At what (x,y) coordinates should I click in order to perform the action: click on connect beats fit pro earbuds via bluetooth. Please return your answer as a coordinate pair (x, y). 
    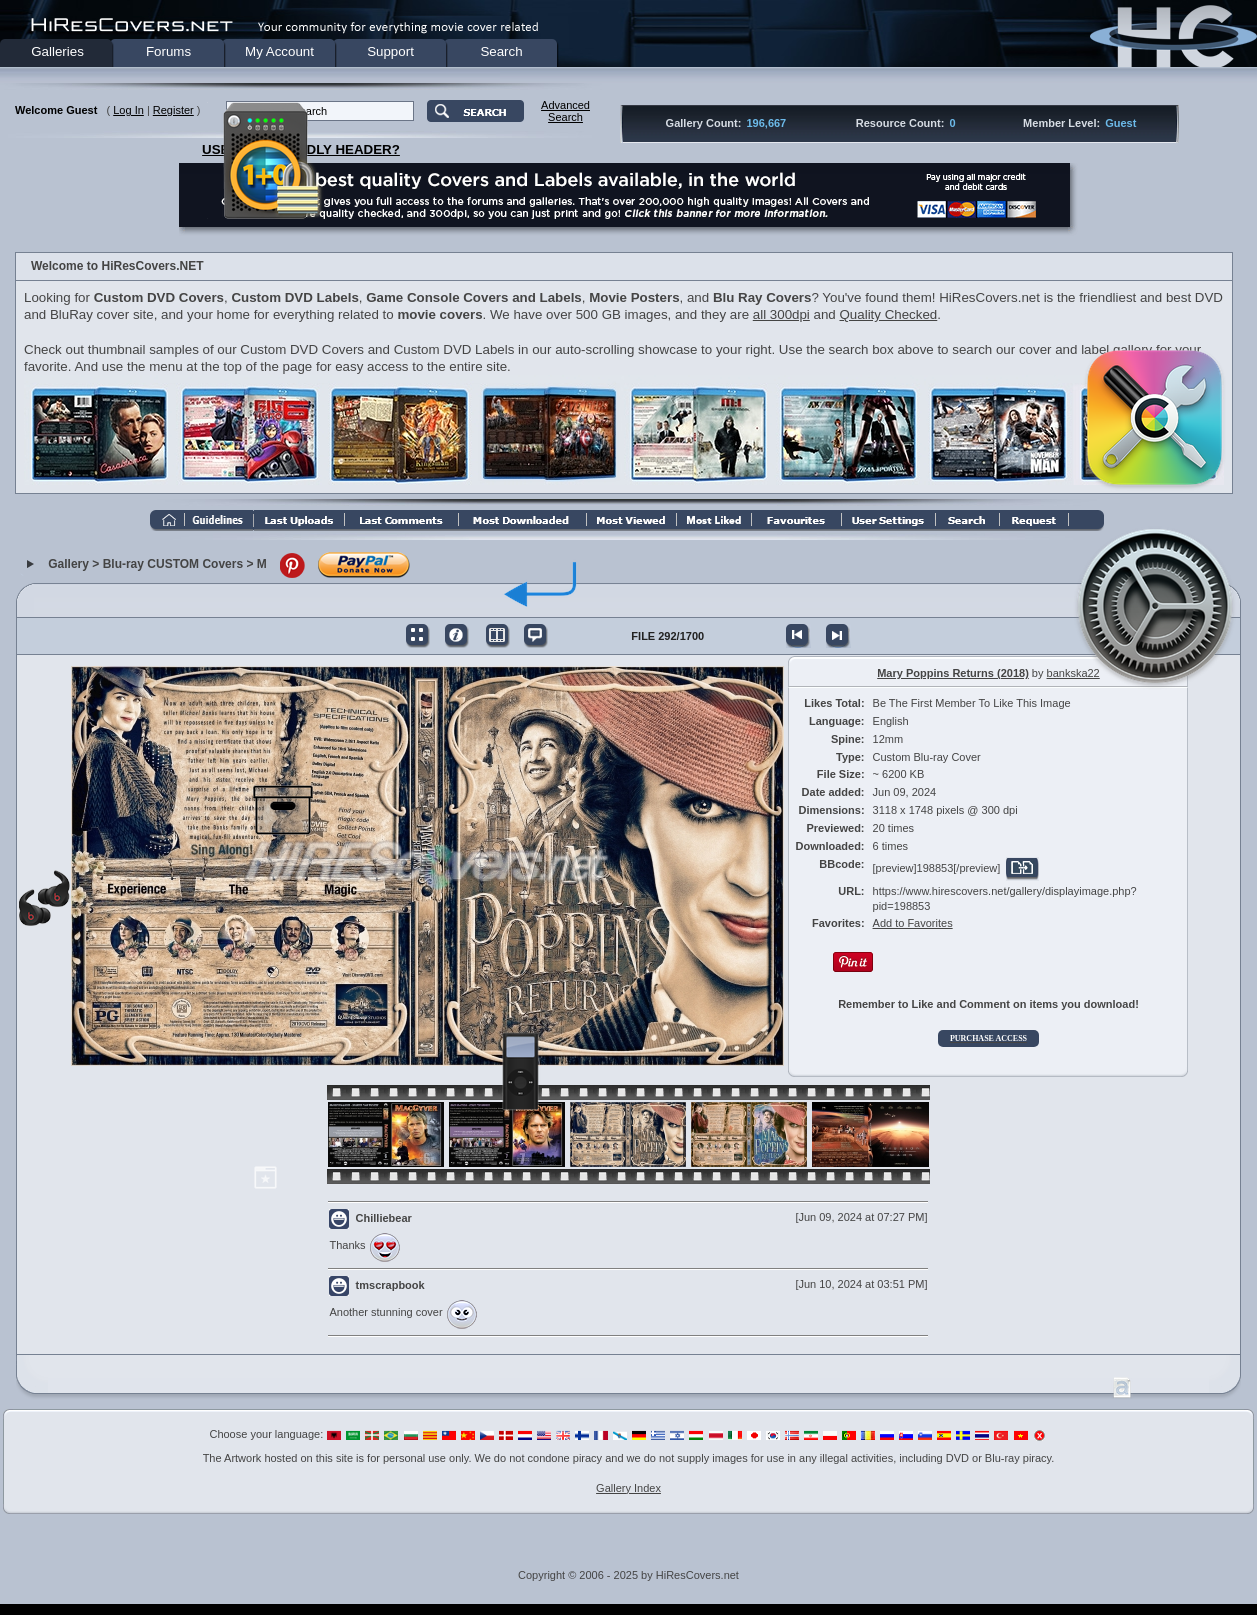
    Looking at the image, I should click on (44, 899).